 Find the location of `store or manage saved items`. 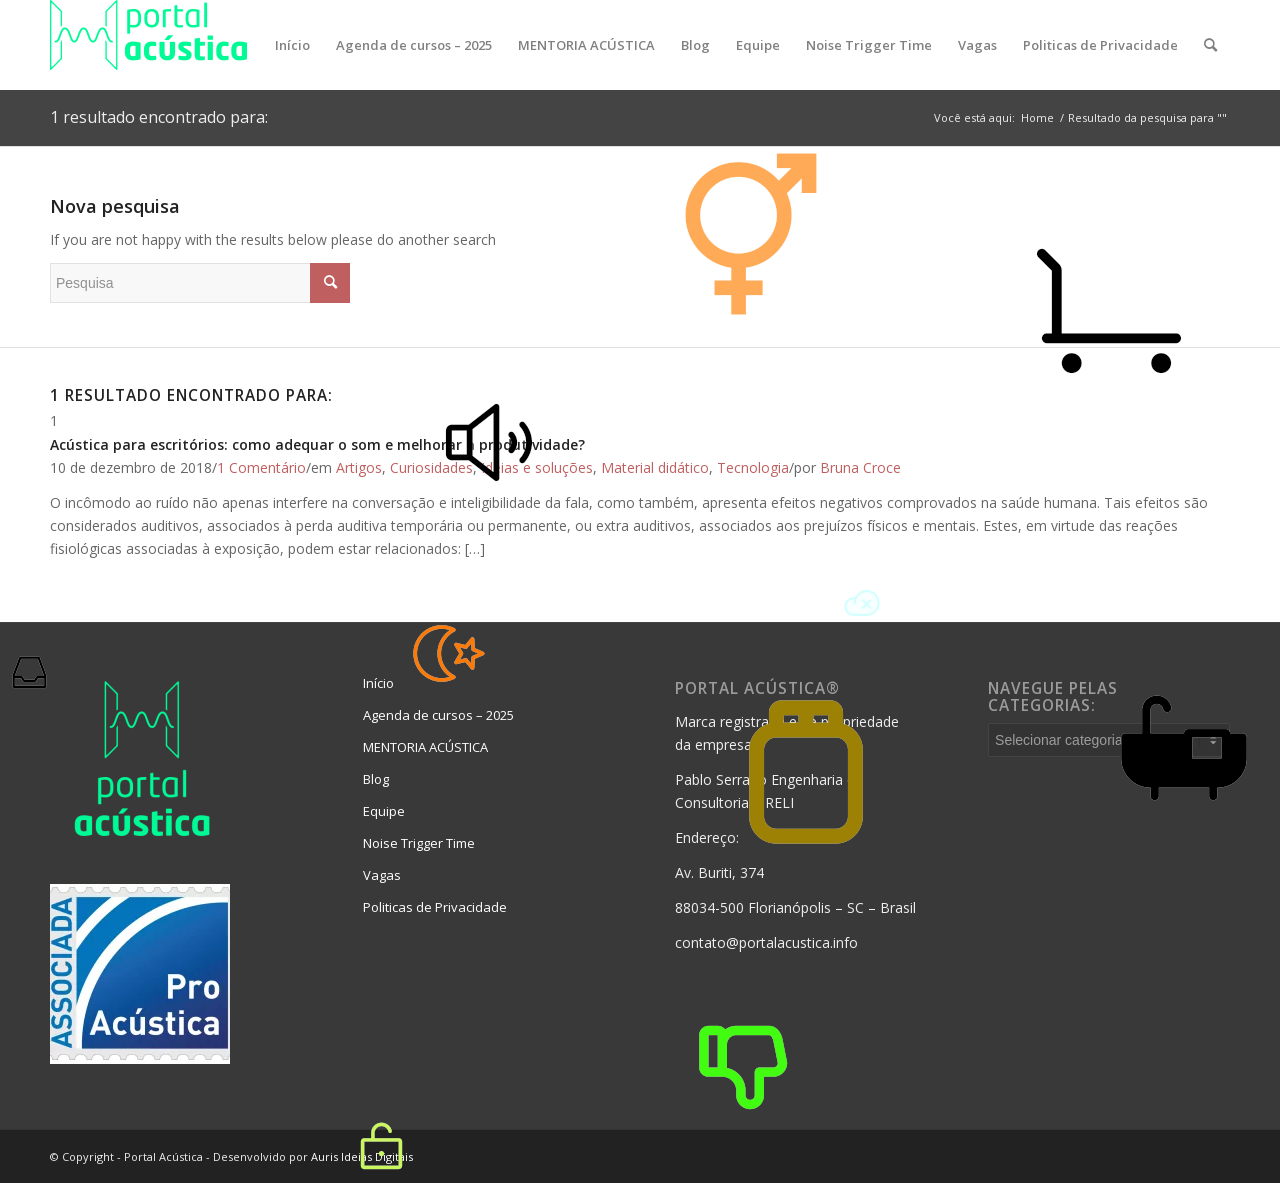

store or manage saved items is located at coordinates (806, 772).